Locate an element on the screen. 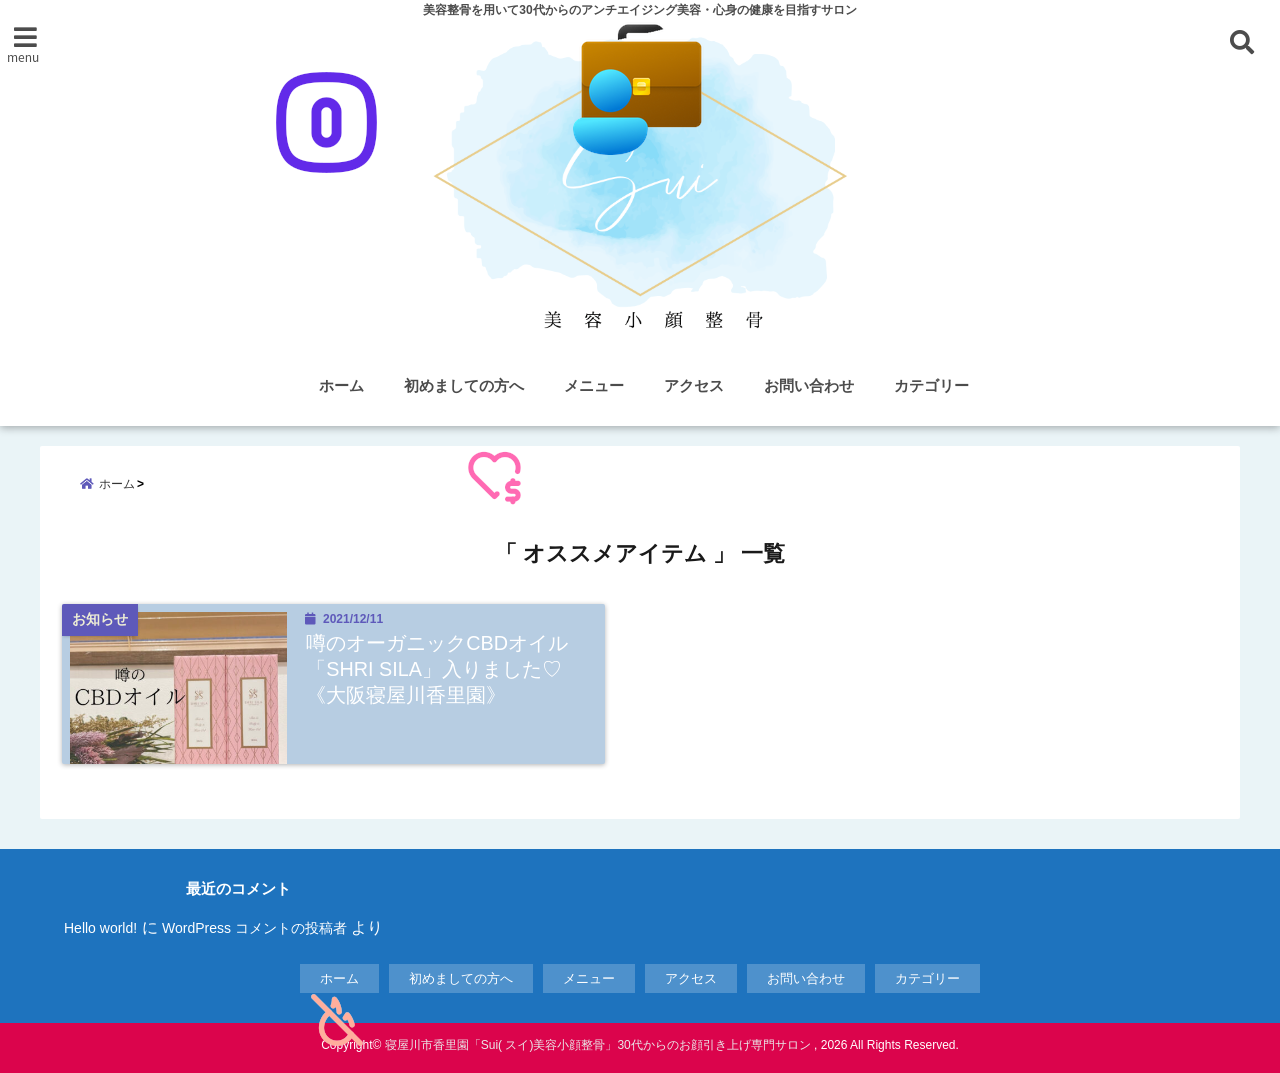  access your work profile or business account is located at coordinates (641, 86).